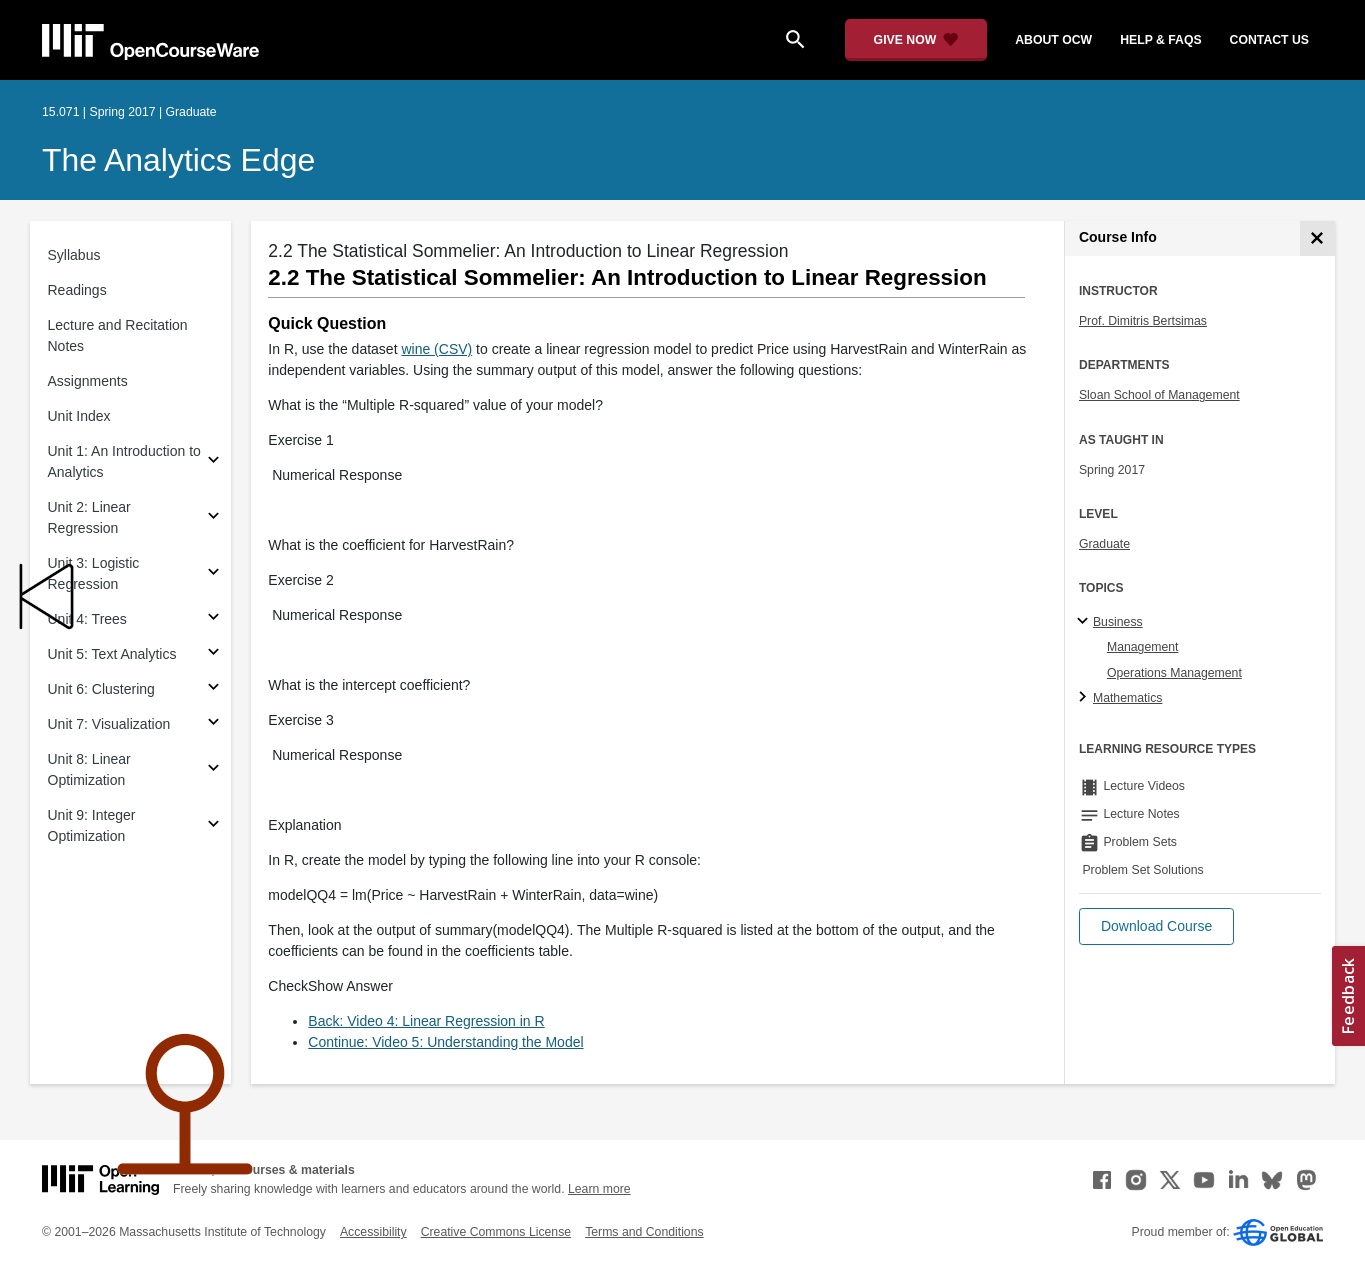  Describe the element at coordinates (185, 1107) in the screenshot. I see `mark a location on the map` at that location.